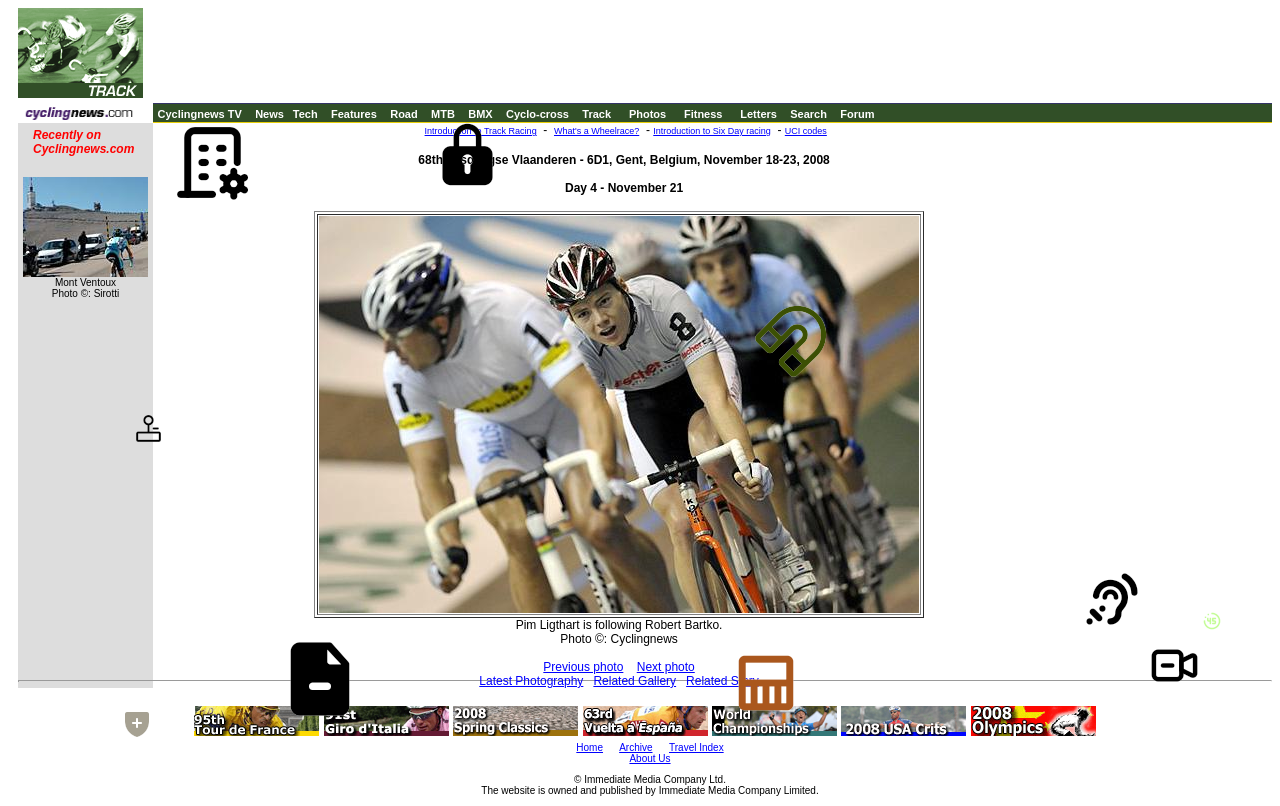 This screenshot has width=1280, height=806. I want to click on access building or facility settings, so click(212, 162).